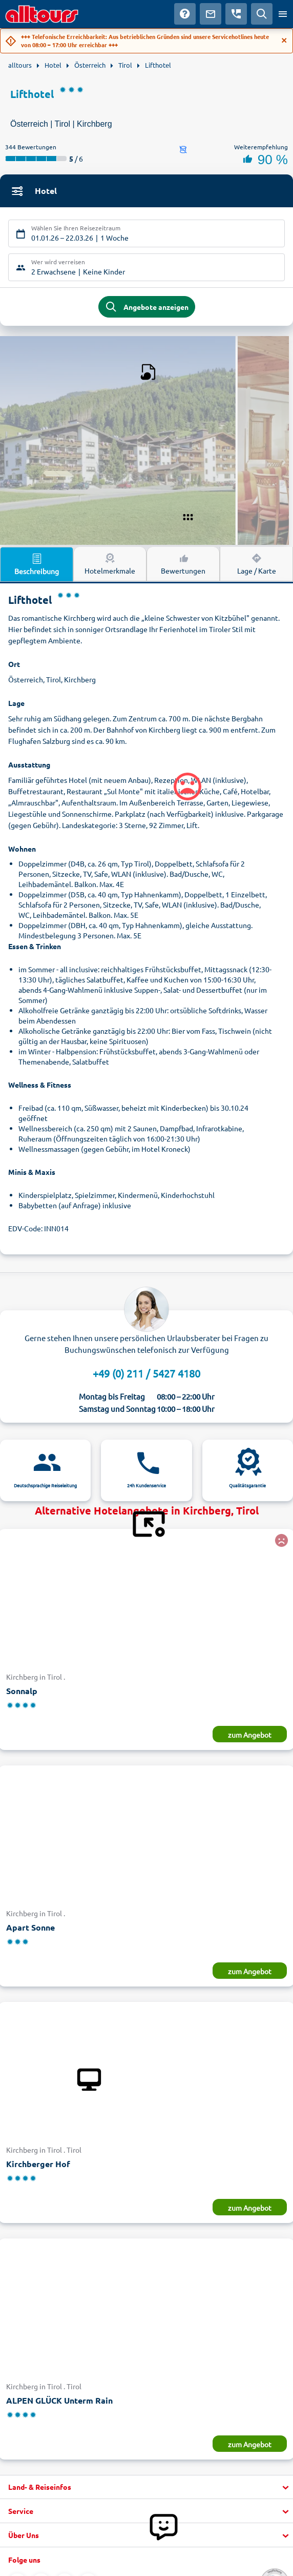 Image resolution: width=293 pixels, height=2576 pixels. What do you see at coordinates (188, 517) in the screenshot?
I see `switch to grid view layout` at bounding box center [188, 517].